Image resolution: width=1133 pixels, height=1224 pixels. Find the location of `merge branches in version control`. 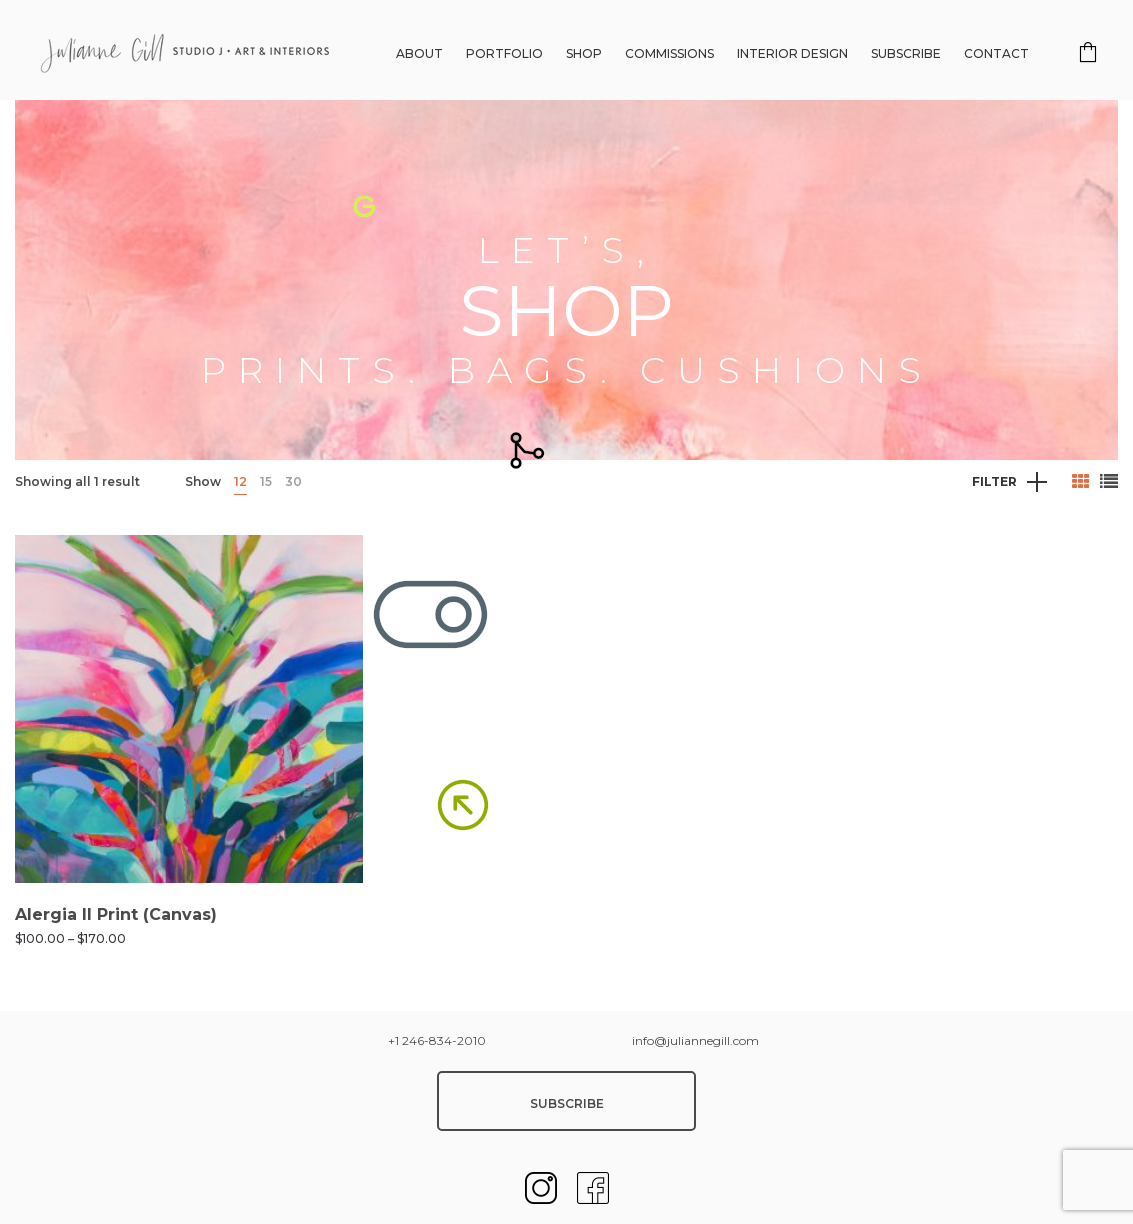

merge branches in version control is located at coordinates (524, 450).